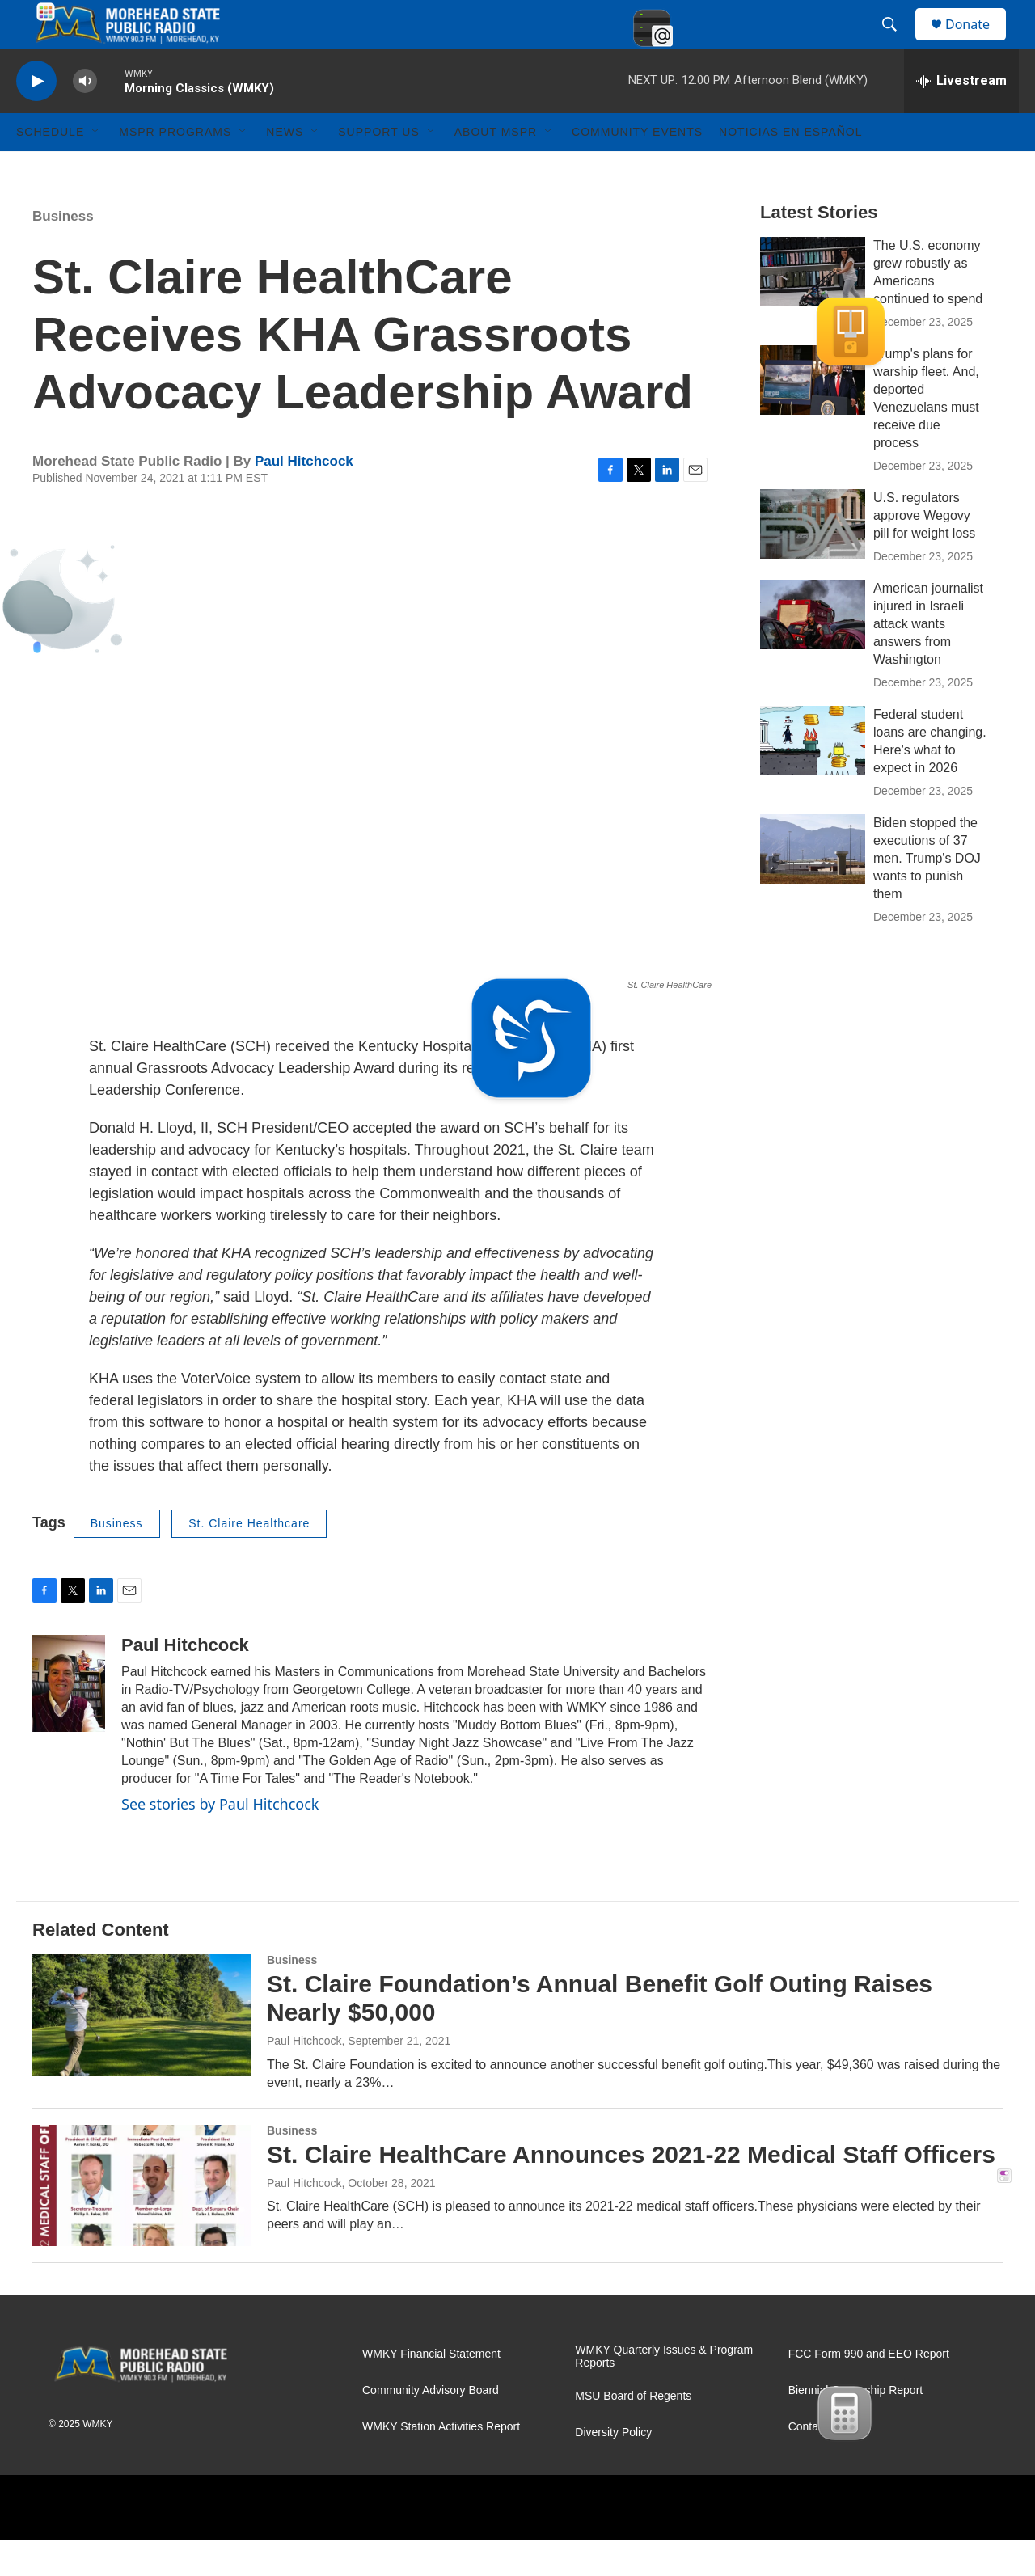 The image size is (1035, 2576). What do you see at coordinates (45, 11) in the screenshot?
I see `open the app grid or launcher` at bounding box center [45, 11].